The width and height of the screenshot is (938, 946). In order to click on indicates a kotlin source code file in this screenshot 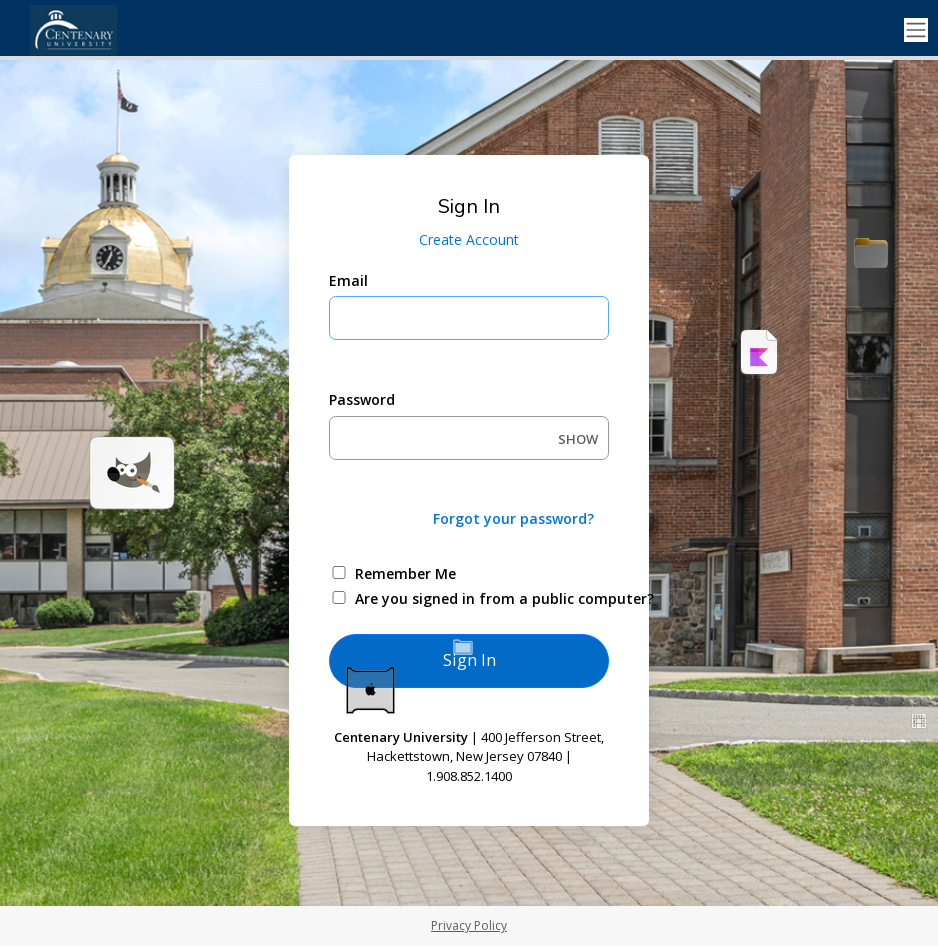, I will do `click(759, 352)`.